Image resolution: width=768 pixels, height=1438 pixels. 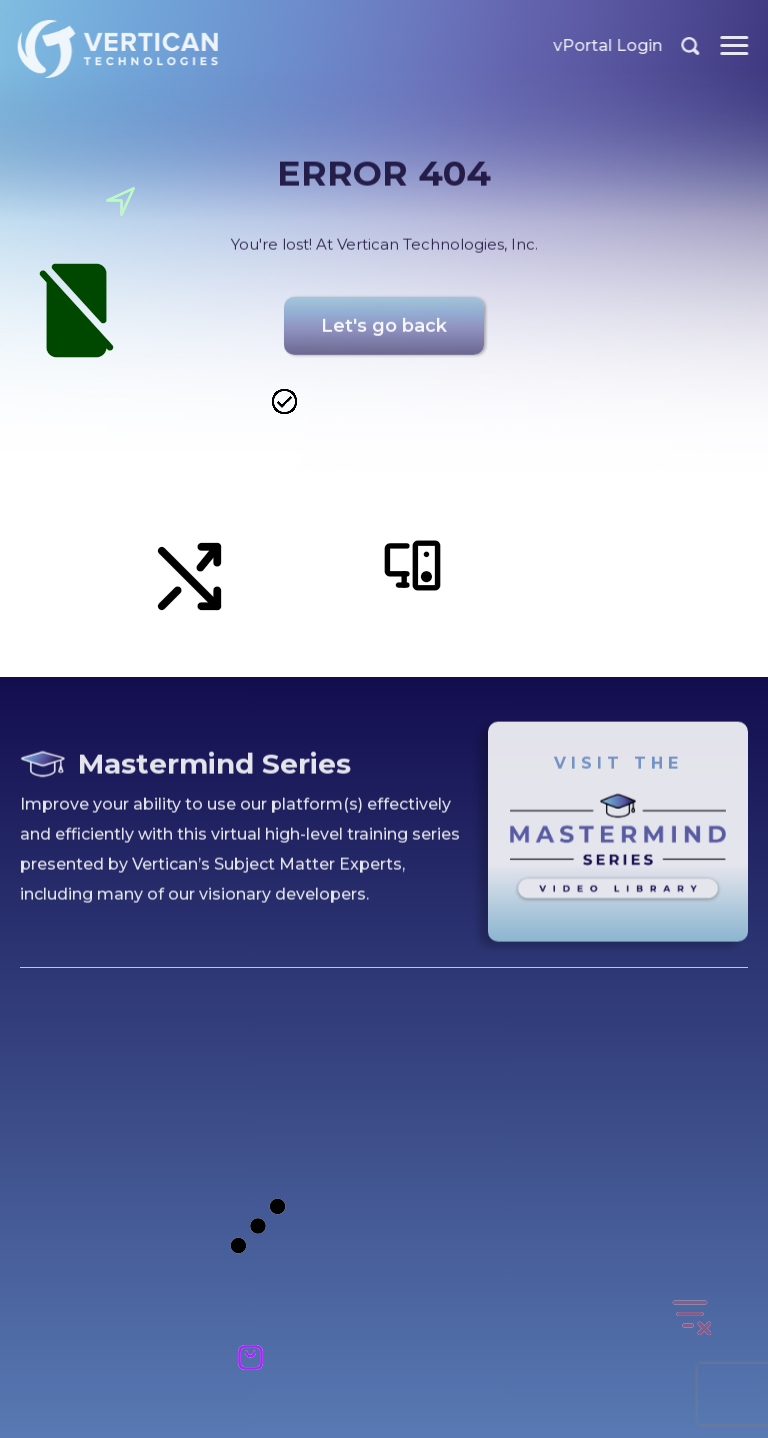 I want to click on open huawei appgallery store, so click(x=250, y=1357).